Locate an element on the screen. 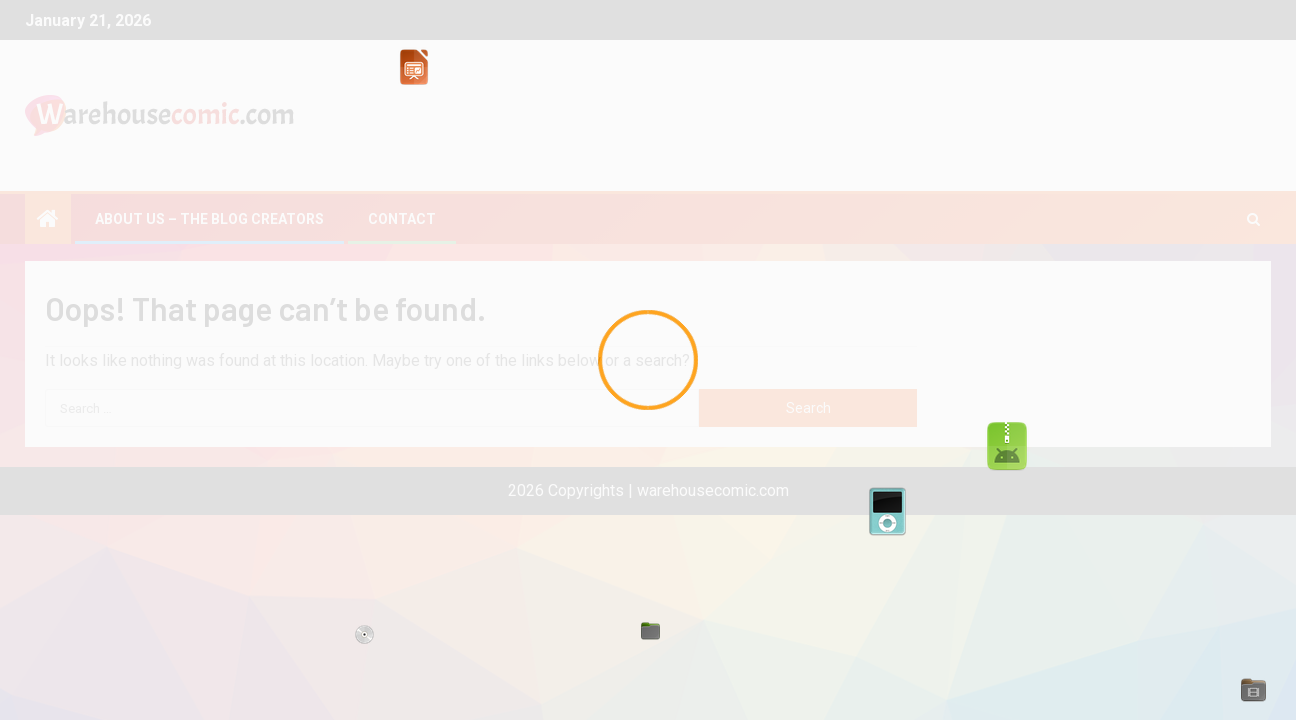 This screenshot has height=720, width=1296. indicates optical disc drive or CD/DVD media is located at coordinates (364, 634).